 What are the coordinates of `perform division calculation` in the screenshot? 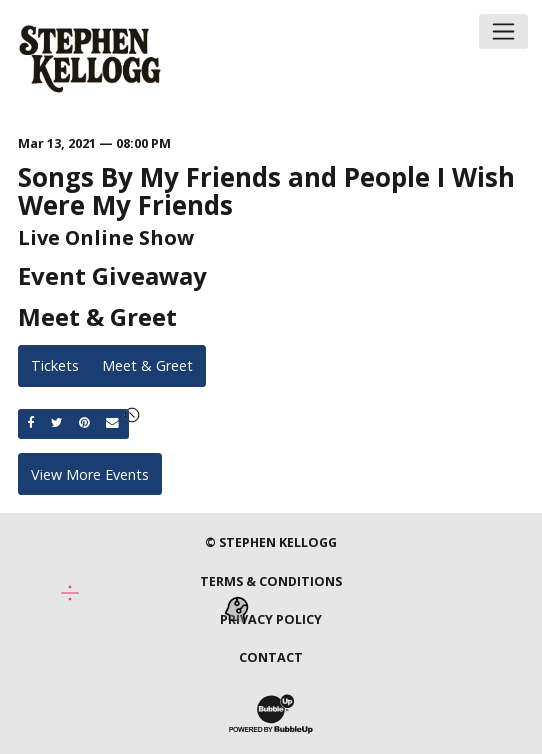 It's located at (70, 593).